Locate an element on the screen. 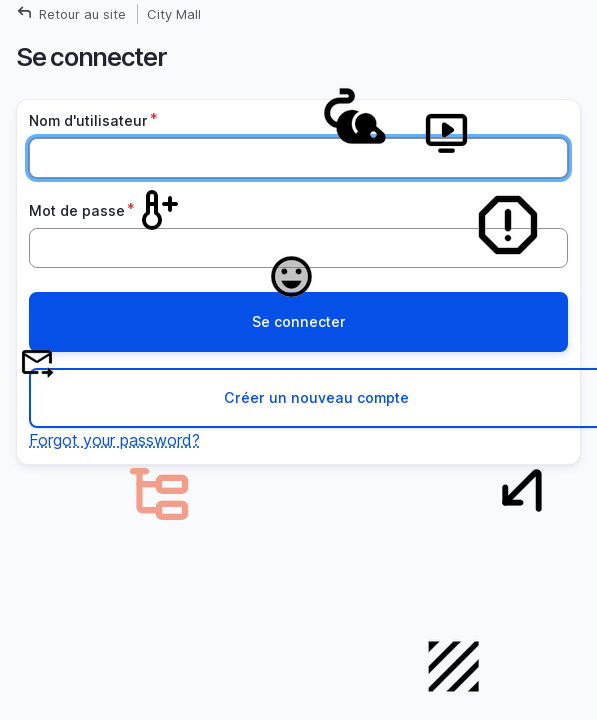 This screenshot has width=597, height=720. play video on monitor or screen is located at coordinates (446, 131).